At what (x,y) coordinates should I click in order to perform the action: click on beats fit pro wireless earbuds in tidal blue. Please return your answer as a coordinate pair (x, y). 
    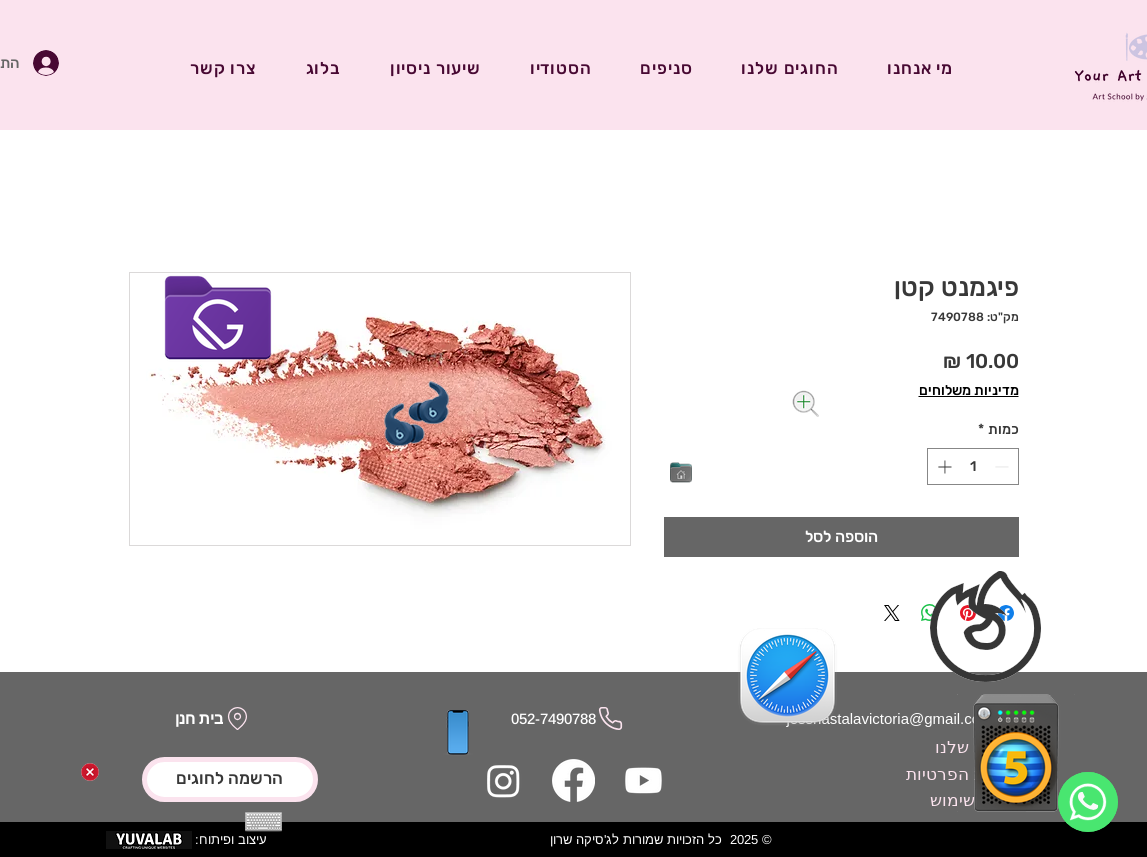
    Looking at the image, I should click on (416, 414).